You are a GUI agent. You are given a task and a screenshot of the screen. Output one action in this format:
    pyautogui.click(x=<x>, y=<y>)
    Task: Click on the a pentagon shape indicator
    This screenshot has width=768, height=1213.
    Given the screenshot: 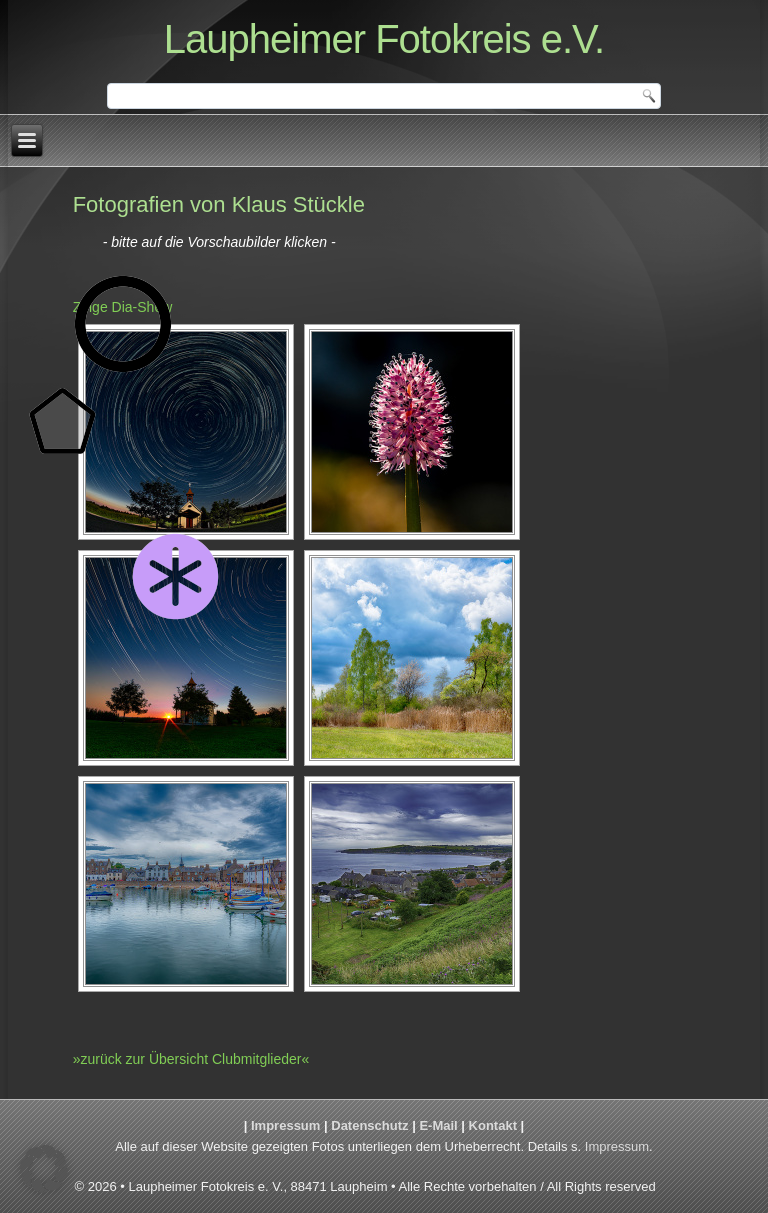 What is the action you would take?
    pyautogui.click(x=62, y=423)
    